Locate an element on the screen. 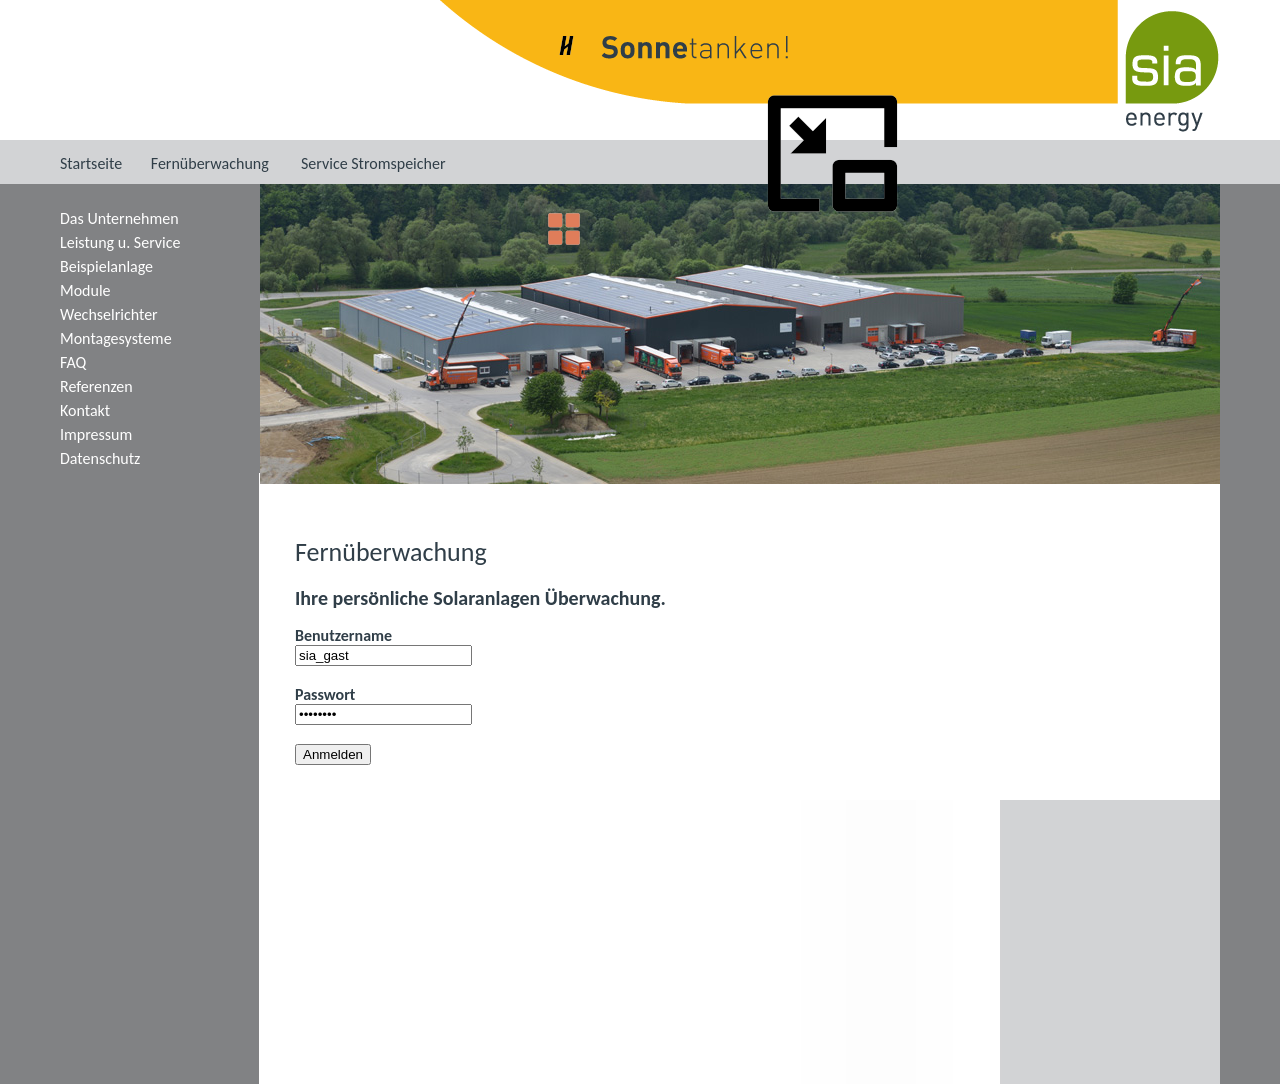 The height and width of the screenshot is (1084, 1280). handshake app or platform logo is located at coordinates (566, 45).